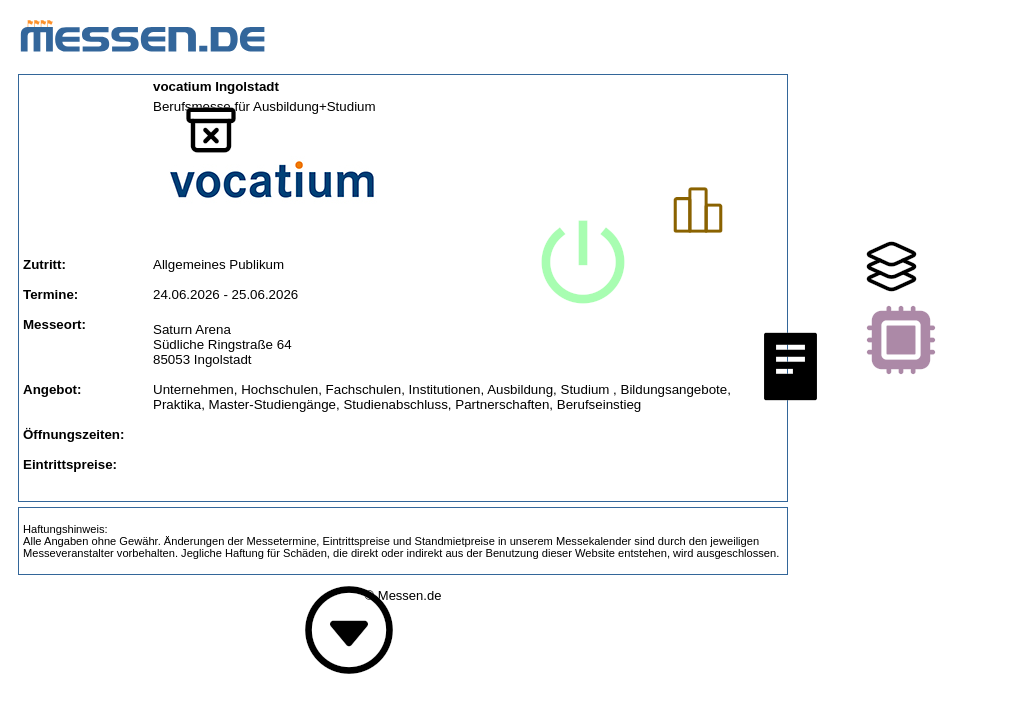 The image size is (1024, 720). I want to click on turn off or shut down the device, so click(583, 262).